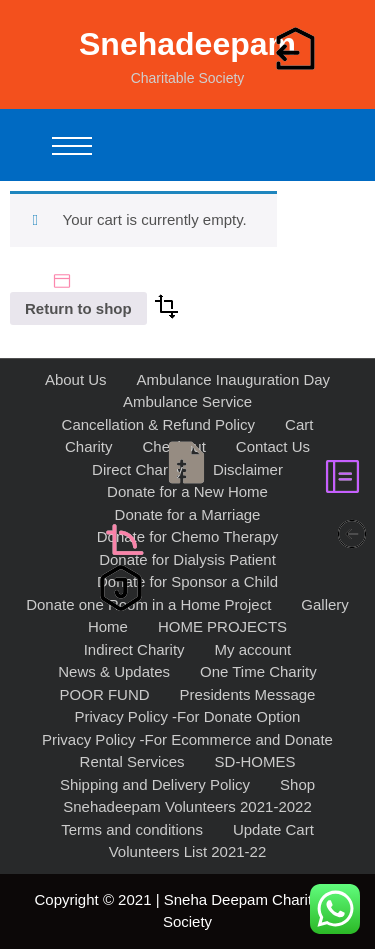 Image resolution: width=375 pixels, height=949 pixels. I want to click on open your notebook or notes, so click(342, 476).